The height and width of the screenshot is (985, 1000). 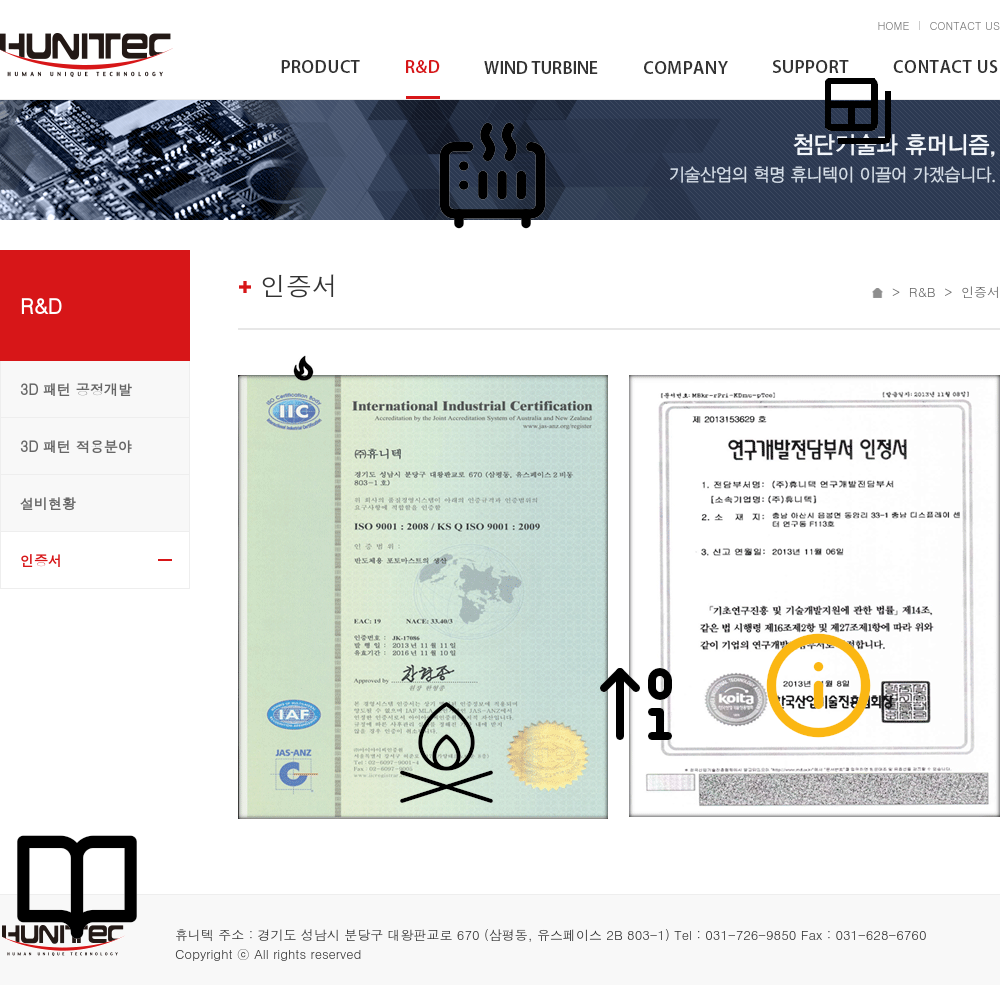 What do you see at coordinates (640, 704) in the screenshot?
I see `sort in ascending numerical order` at bounding box center [640, 704].